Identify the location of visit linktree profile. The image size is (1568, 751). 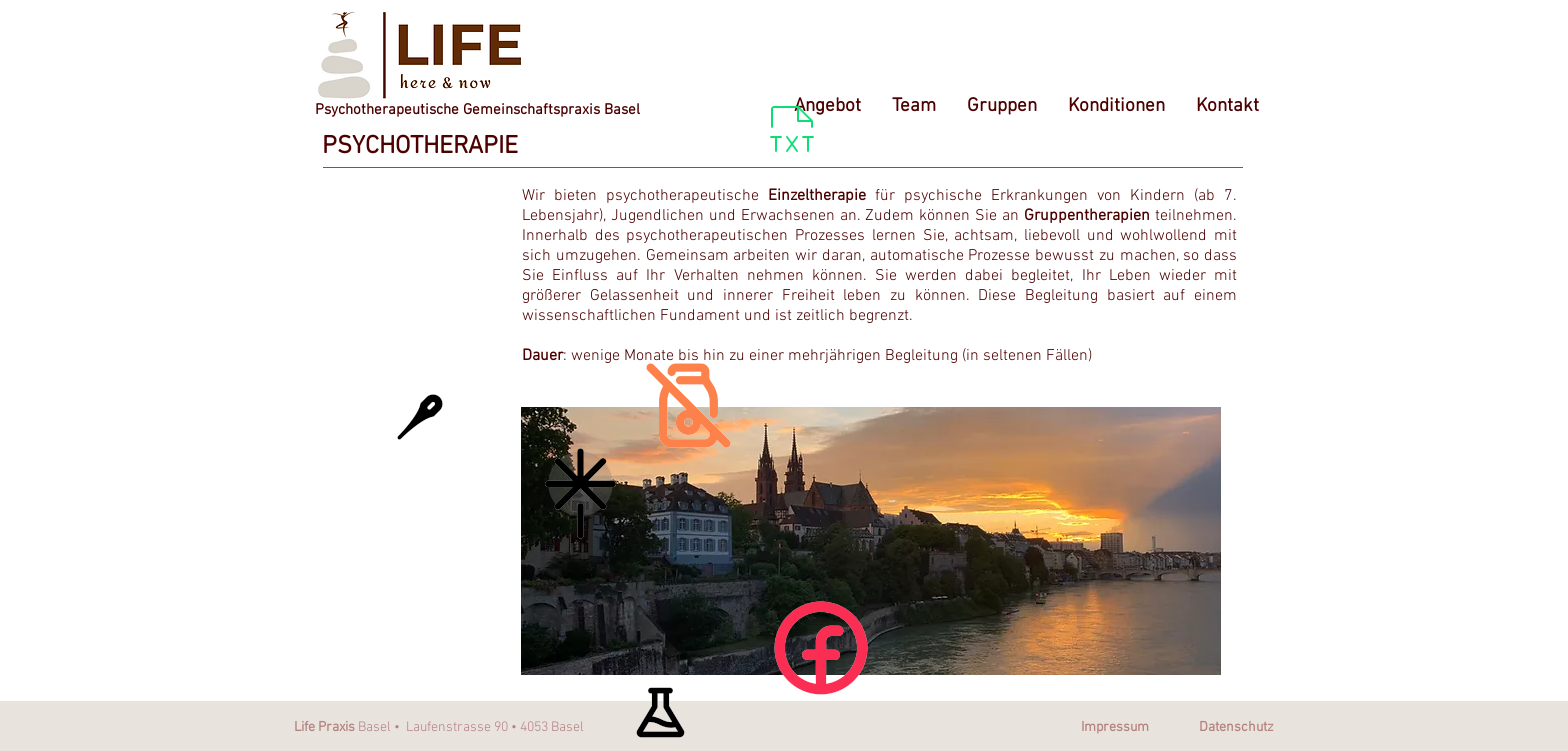
(580, 493).